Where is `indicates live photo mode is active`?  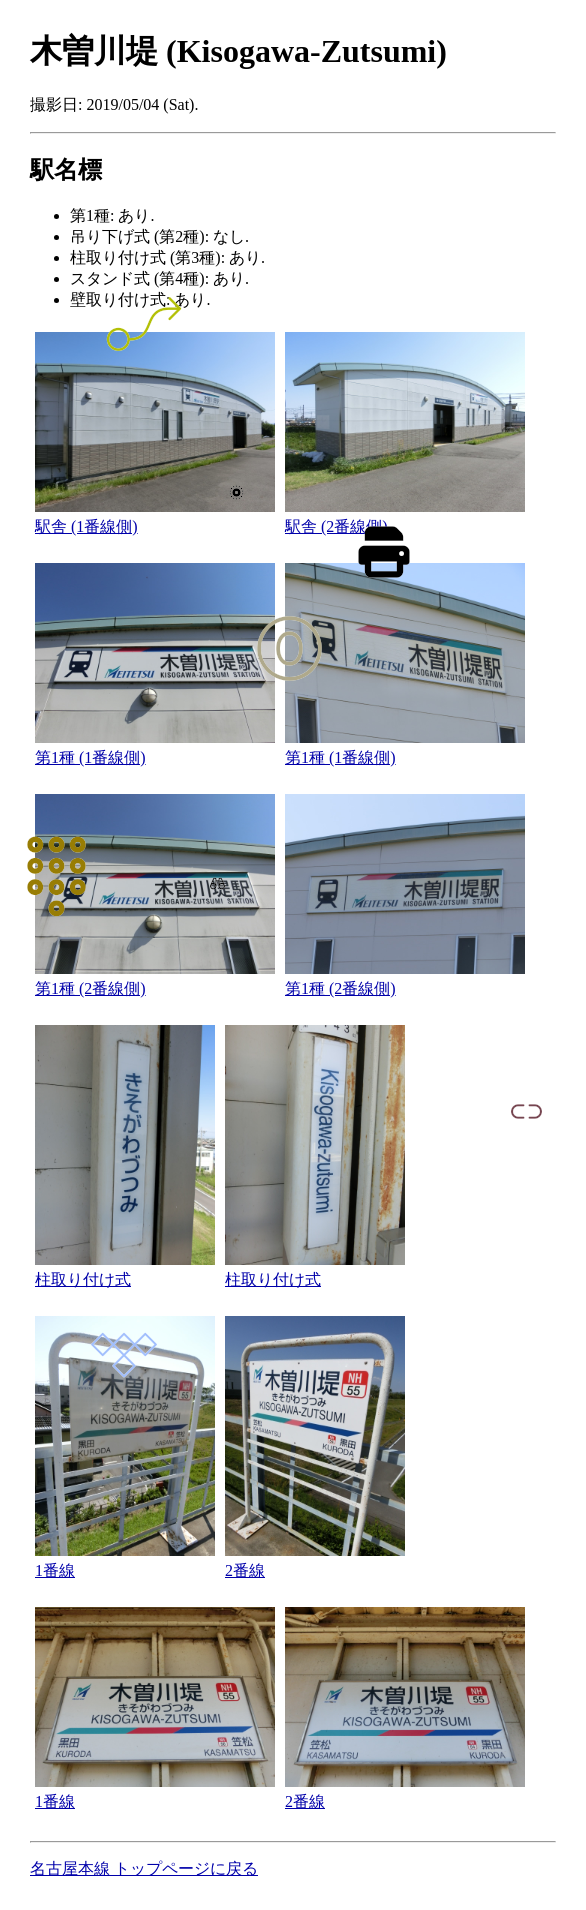
indicates live photo mode is active is located at coordinates (236, 492).